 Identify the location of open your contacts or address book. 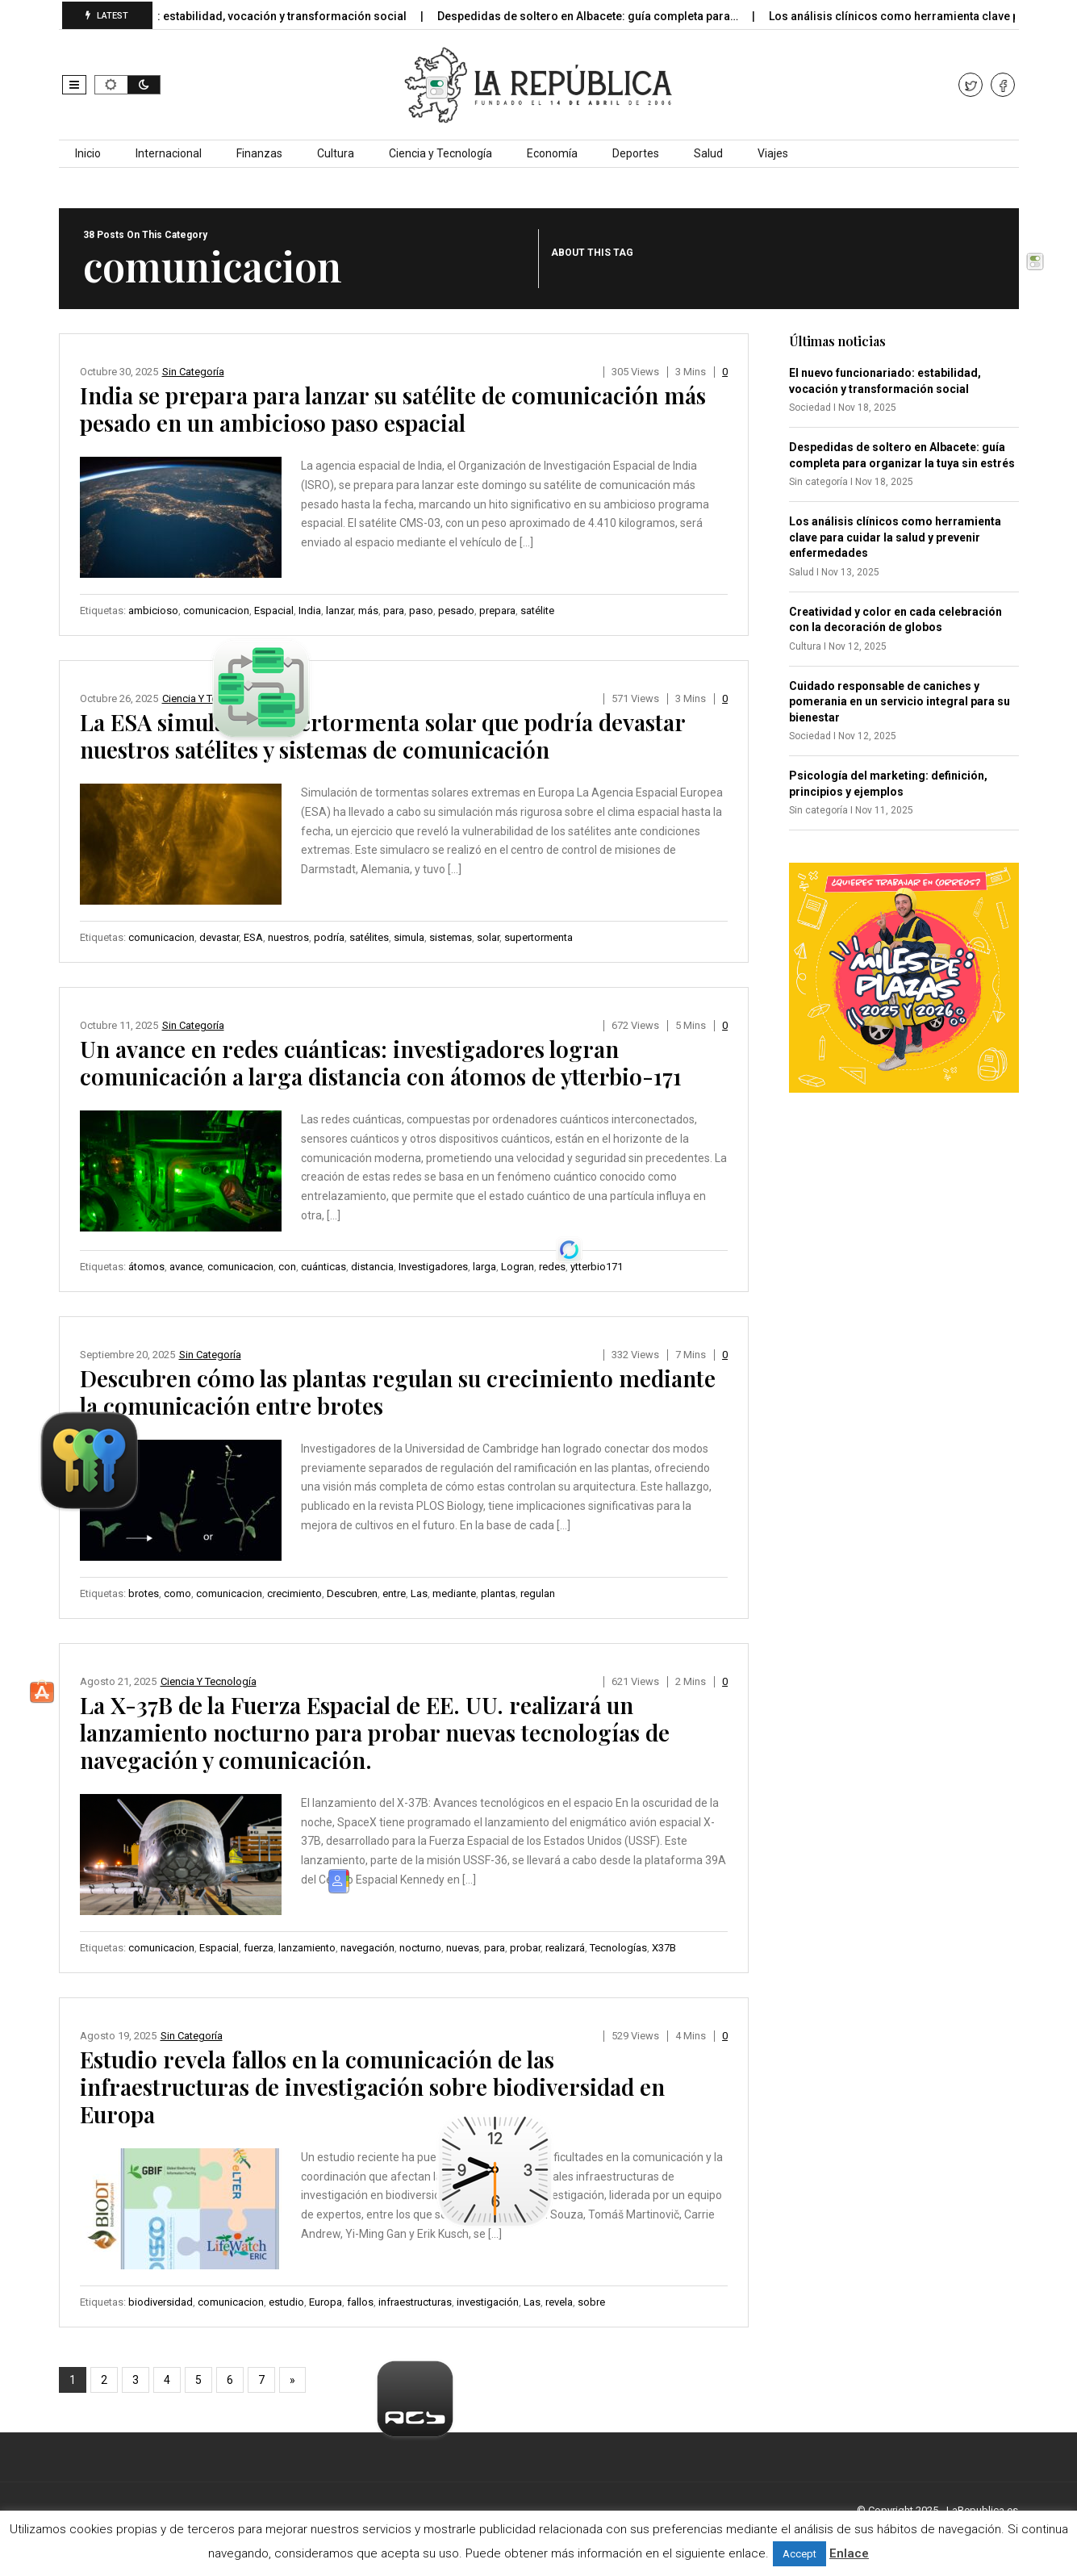
(339, 1881).